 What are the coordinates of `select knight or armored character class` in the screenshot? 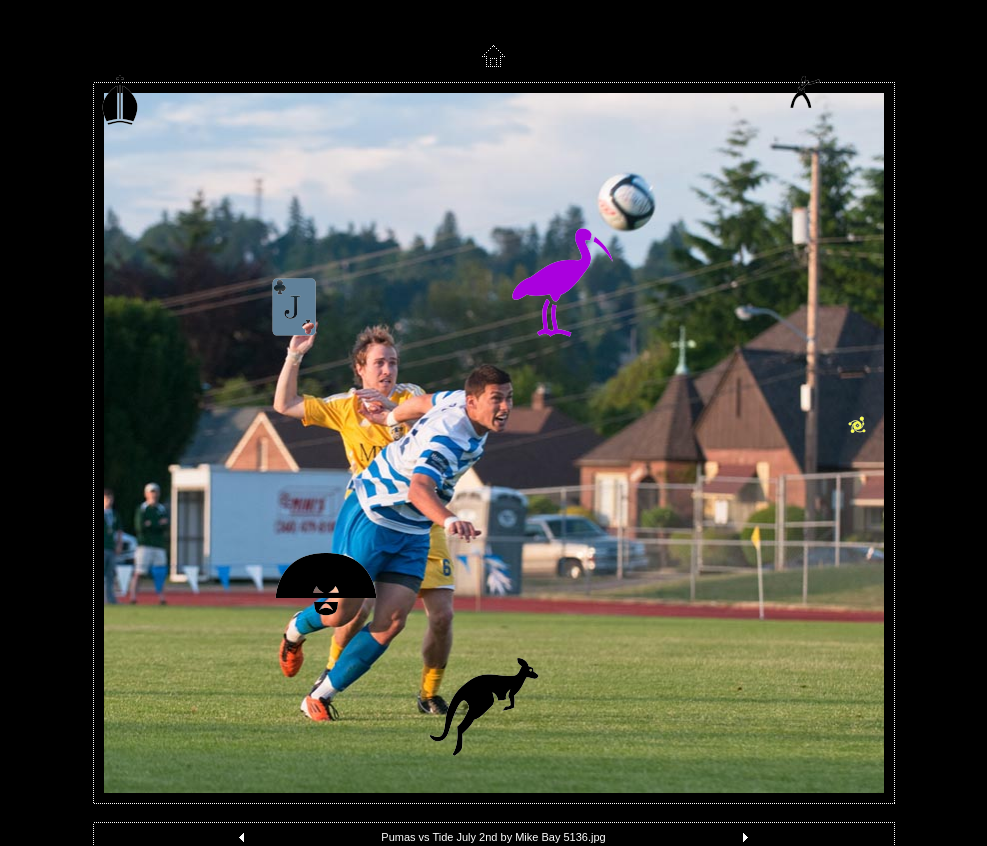 It's located at (326, 586).